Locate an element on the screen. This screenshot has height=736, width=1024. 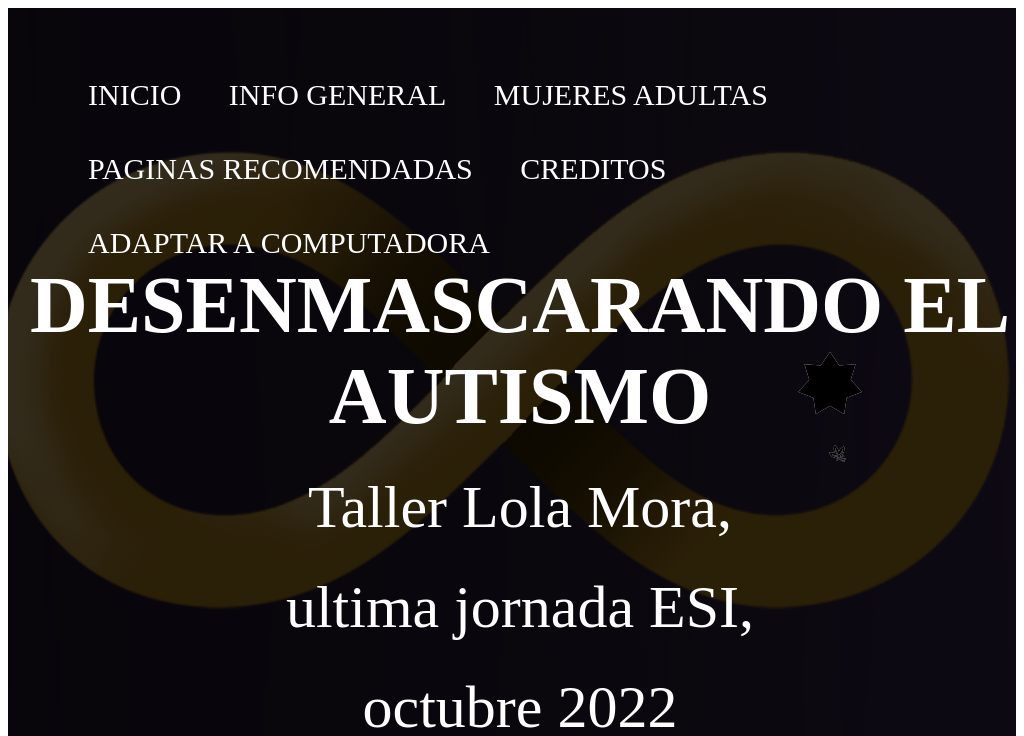
indicates a special or featured item is located at coordinates (830, 383).